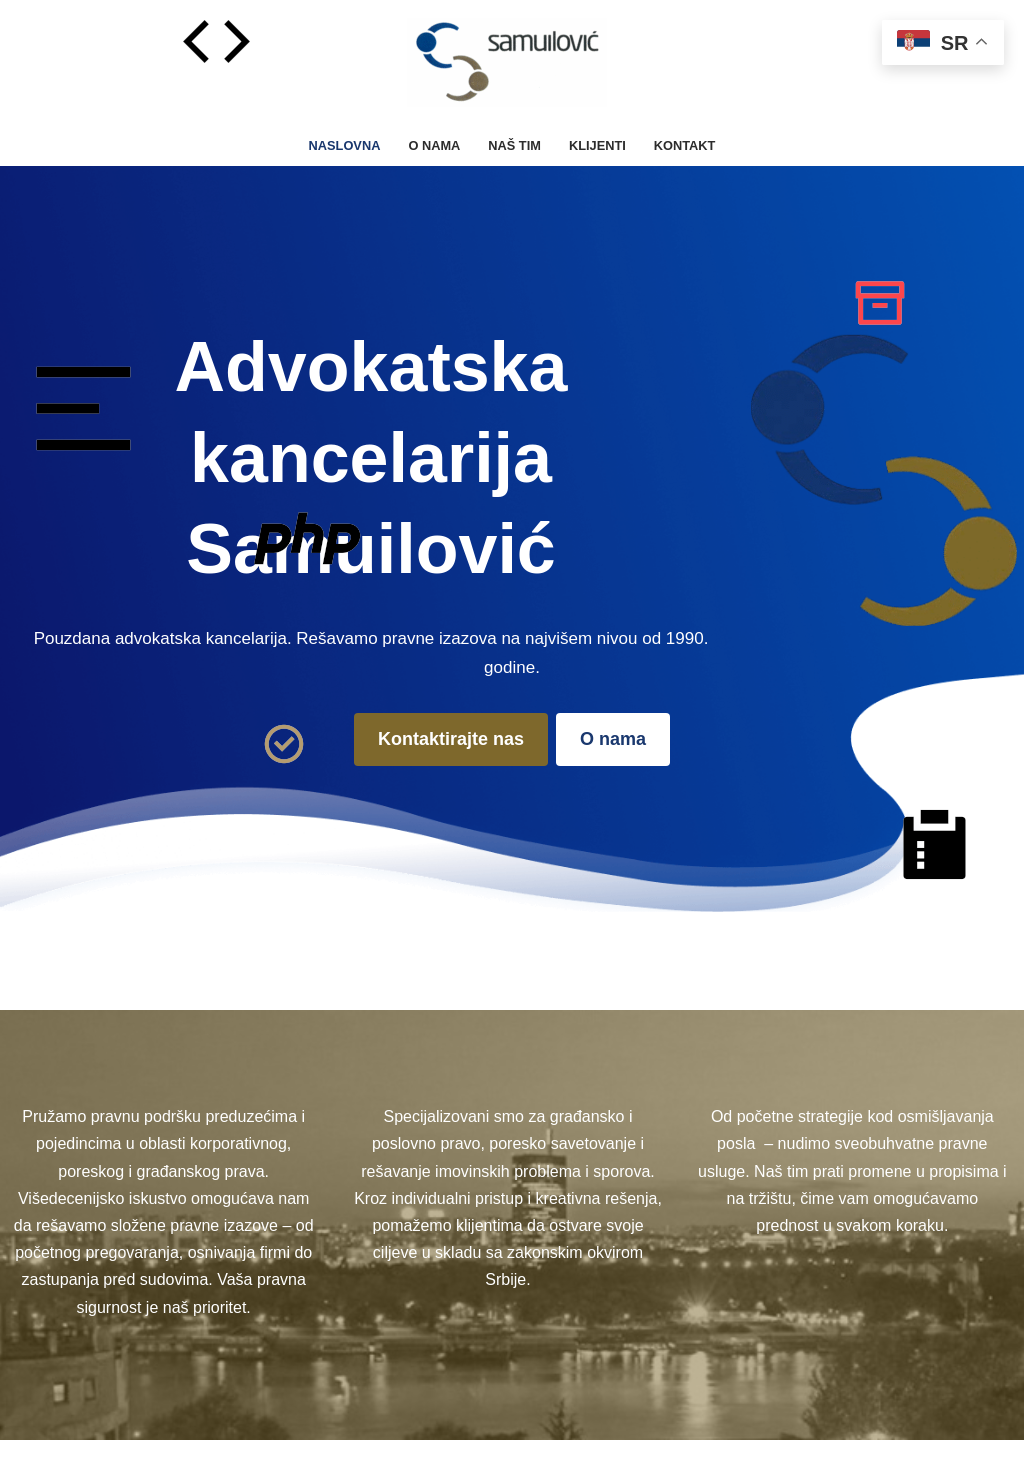 The width and height of the screenshot is (1024, 1470). Describe the element at coordinates (307, 542) in the screenshot. I see `indicates PHP programming language` at that location.